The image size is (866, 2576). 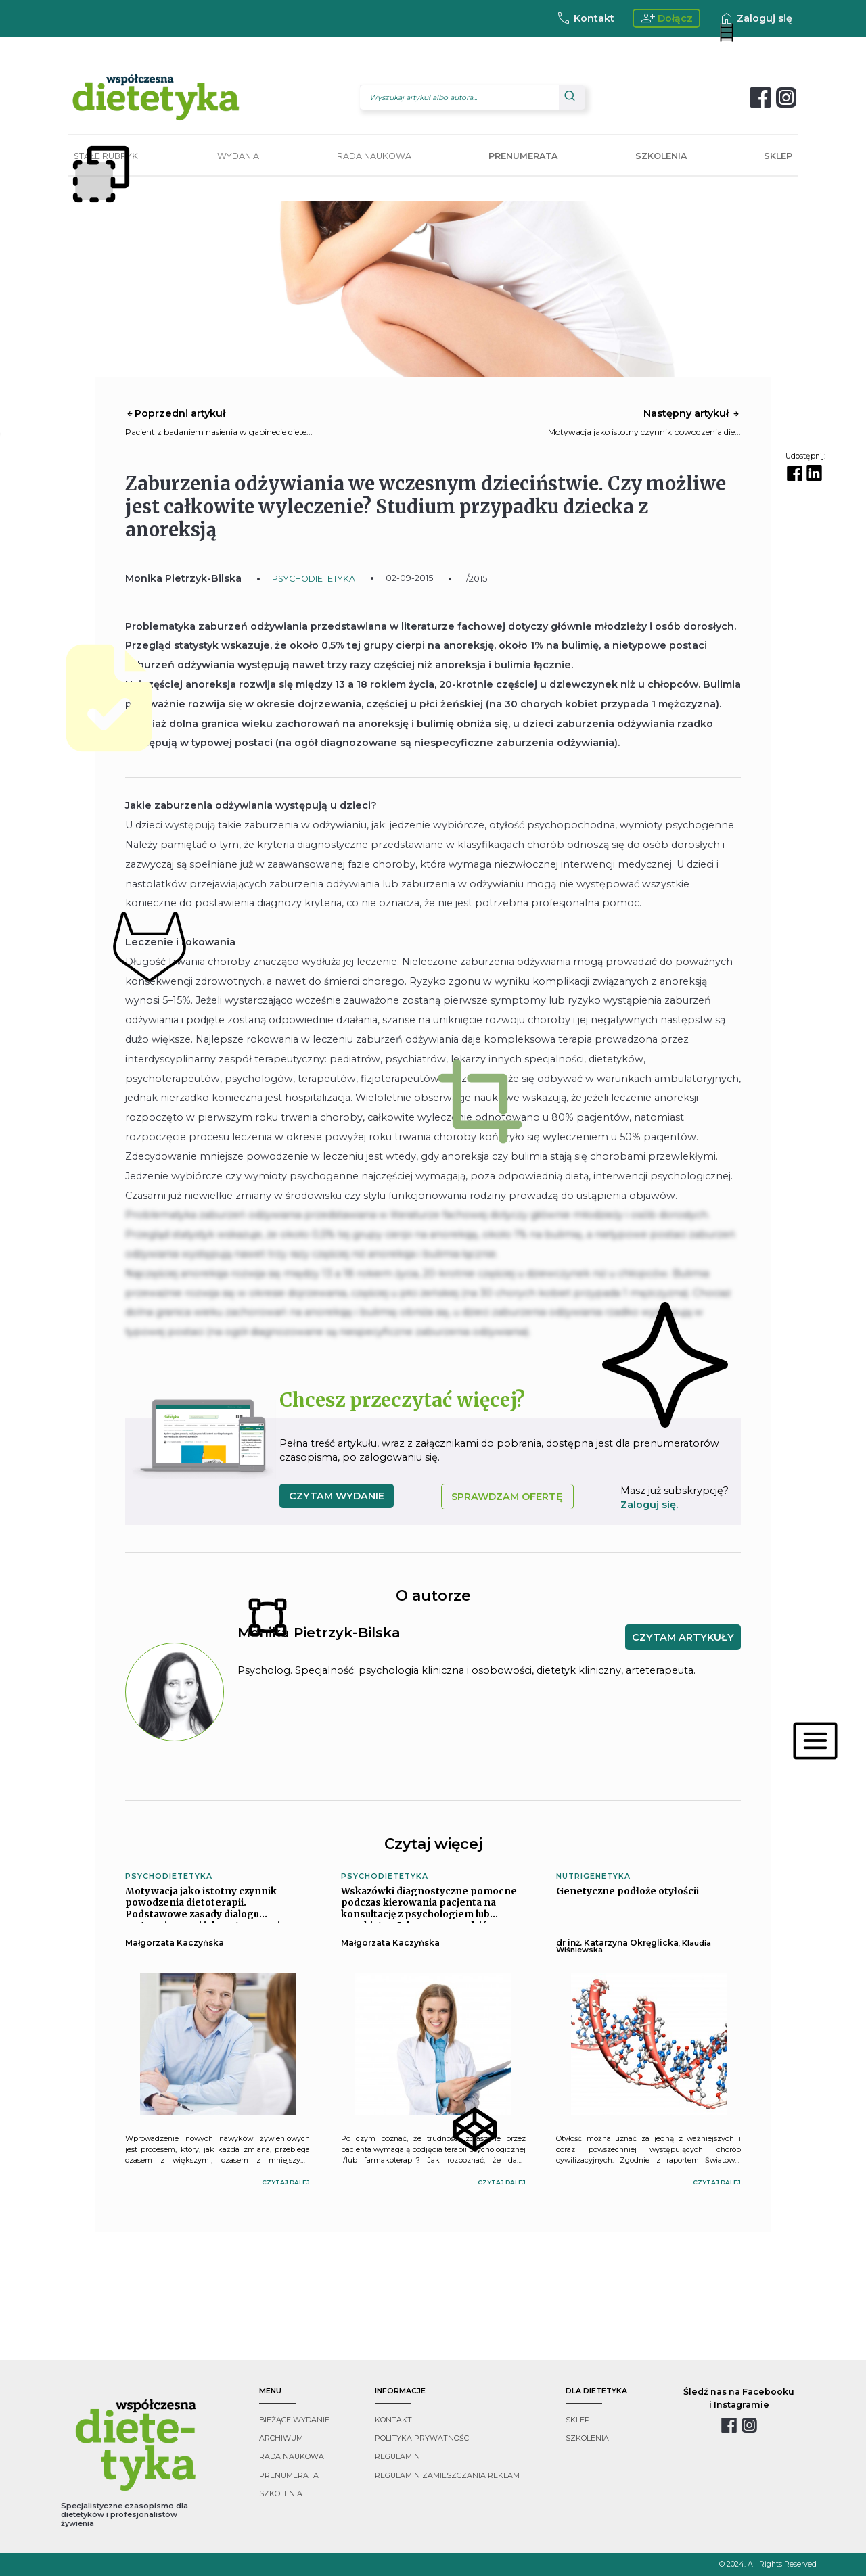 I want to click on open gitlab repository, so click(x=150, y=945).